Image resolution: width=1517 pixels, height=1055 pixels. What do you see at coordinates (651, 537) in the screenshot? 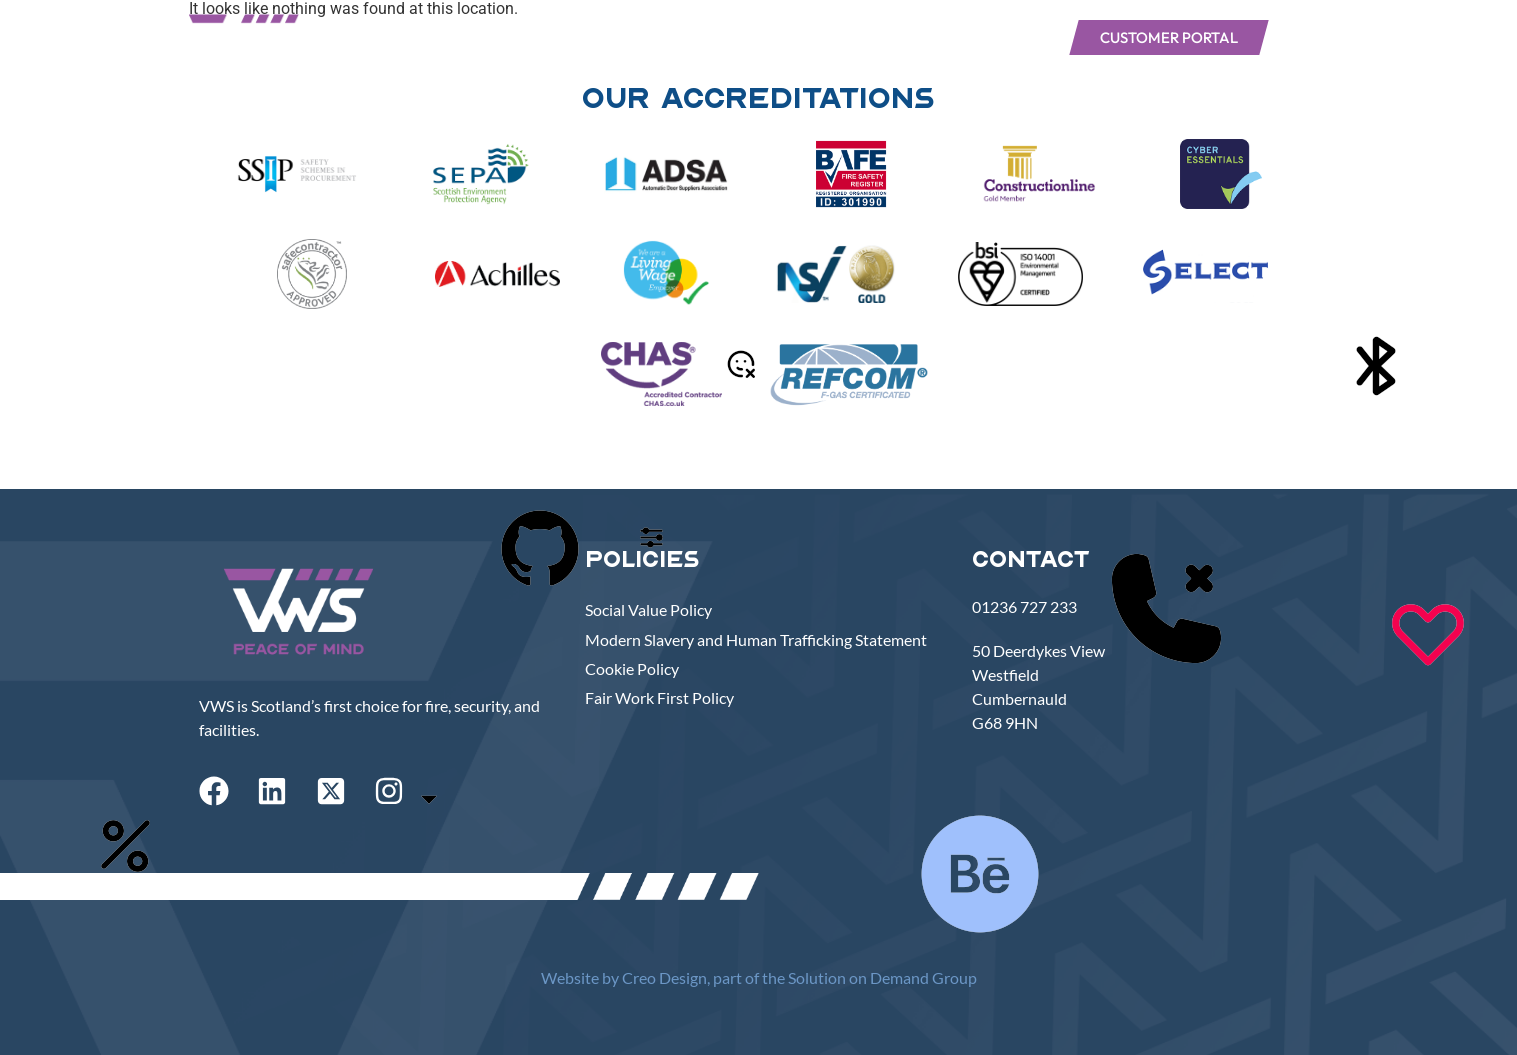
I see `access settings or preferences` at bounding box center [651, 537].